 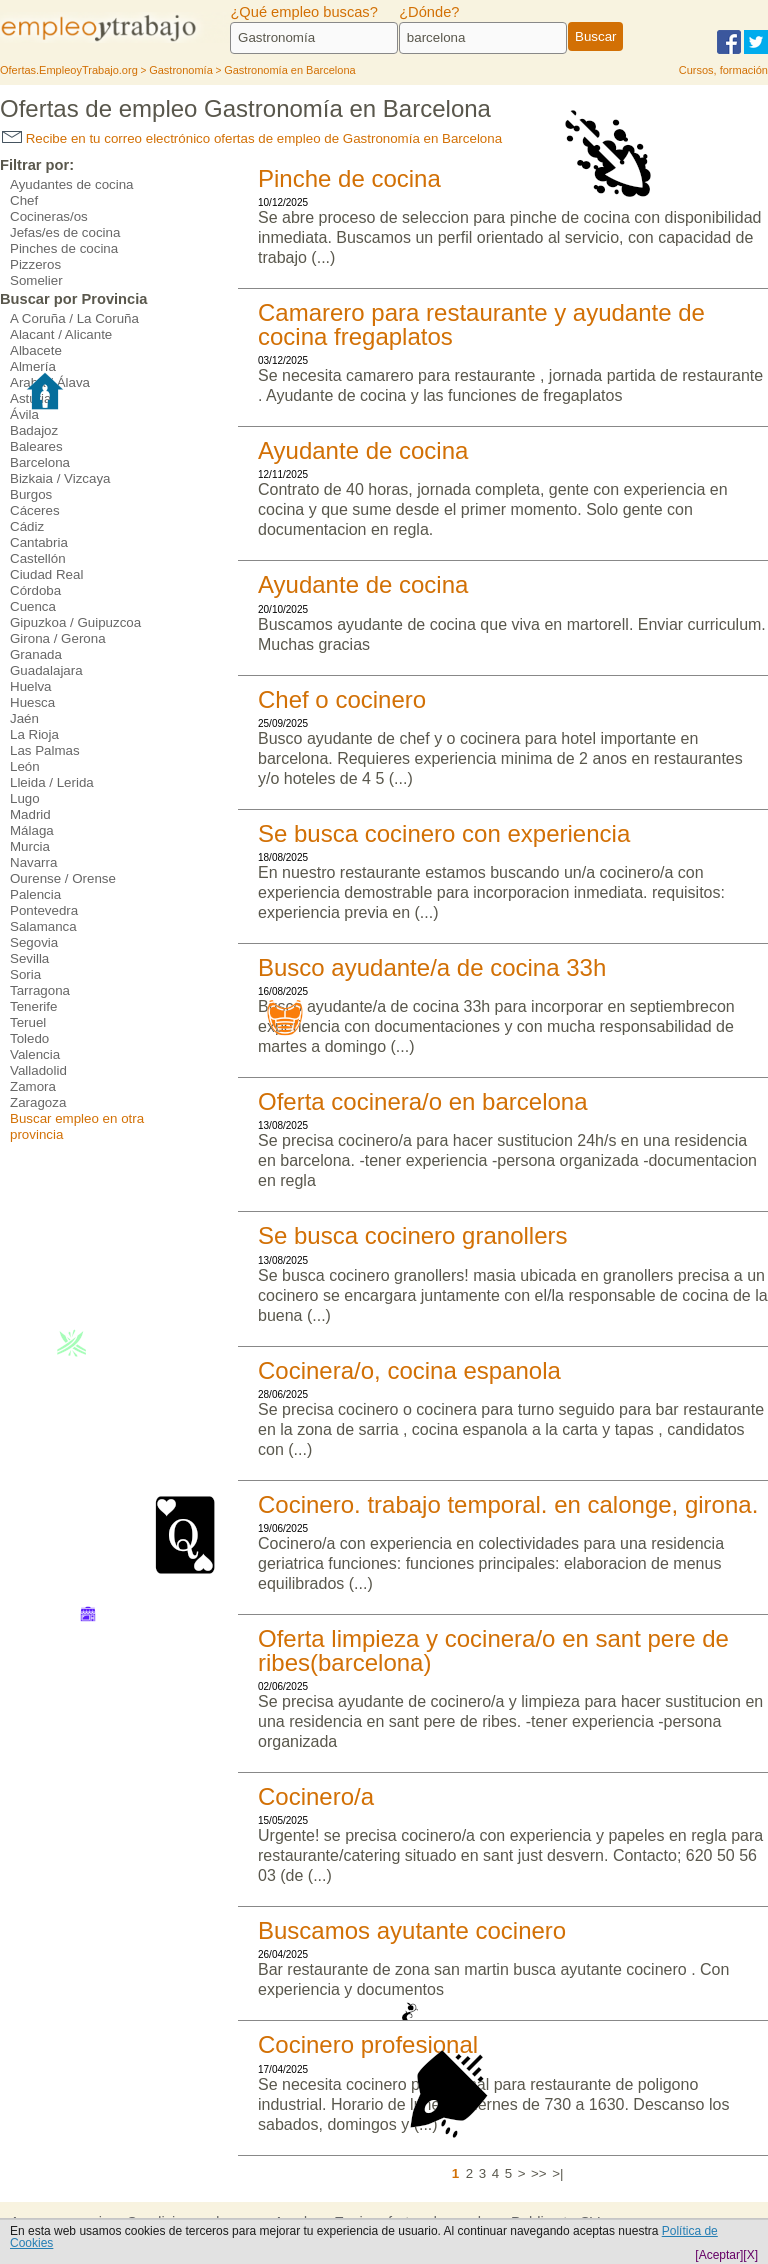 What do you see at coordinates (409, 2011) in the screenshot?
I see `indicates plant fruiting stage in gardening game` at bounding box center [409, 2011].